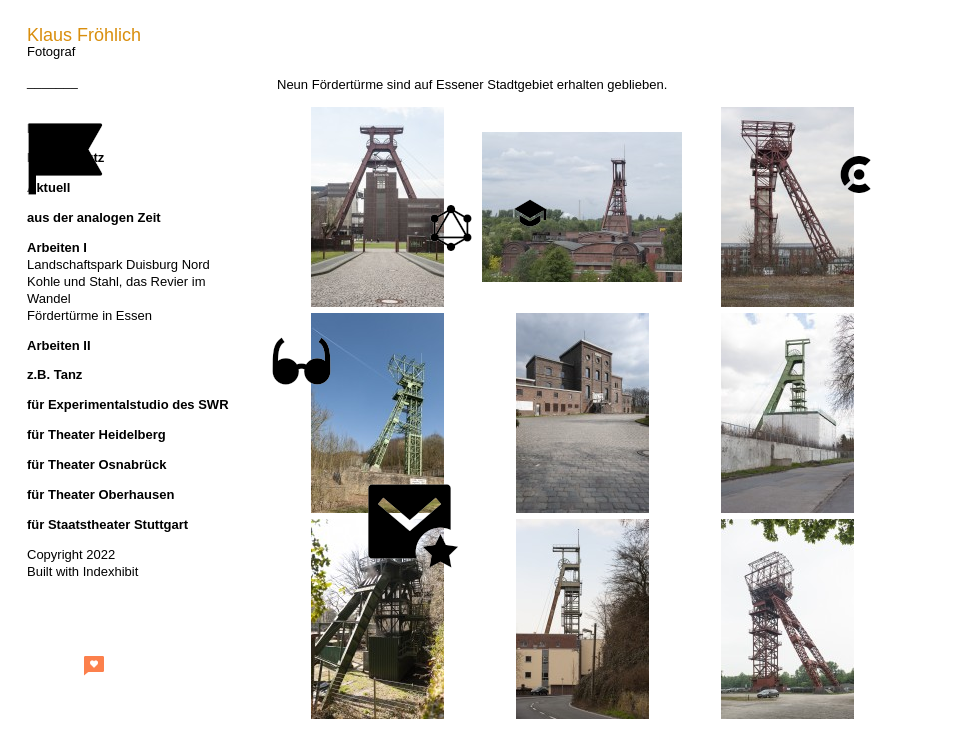 The image size is (976, 750). What do you see at coordinates (855, 174) in the screenshot?
I see `clerk authentication service logo` at bounding box center [855, 174].